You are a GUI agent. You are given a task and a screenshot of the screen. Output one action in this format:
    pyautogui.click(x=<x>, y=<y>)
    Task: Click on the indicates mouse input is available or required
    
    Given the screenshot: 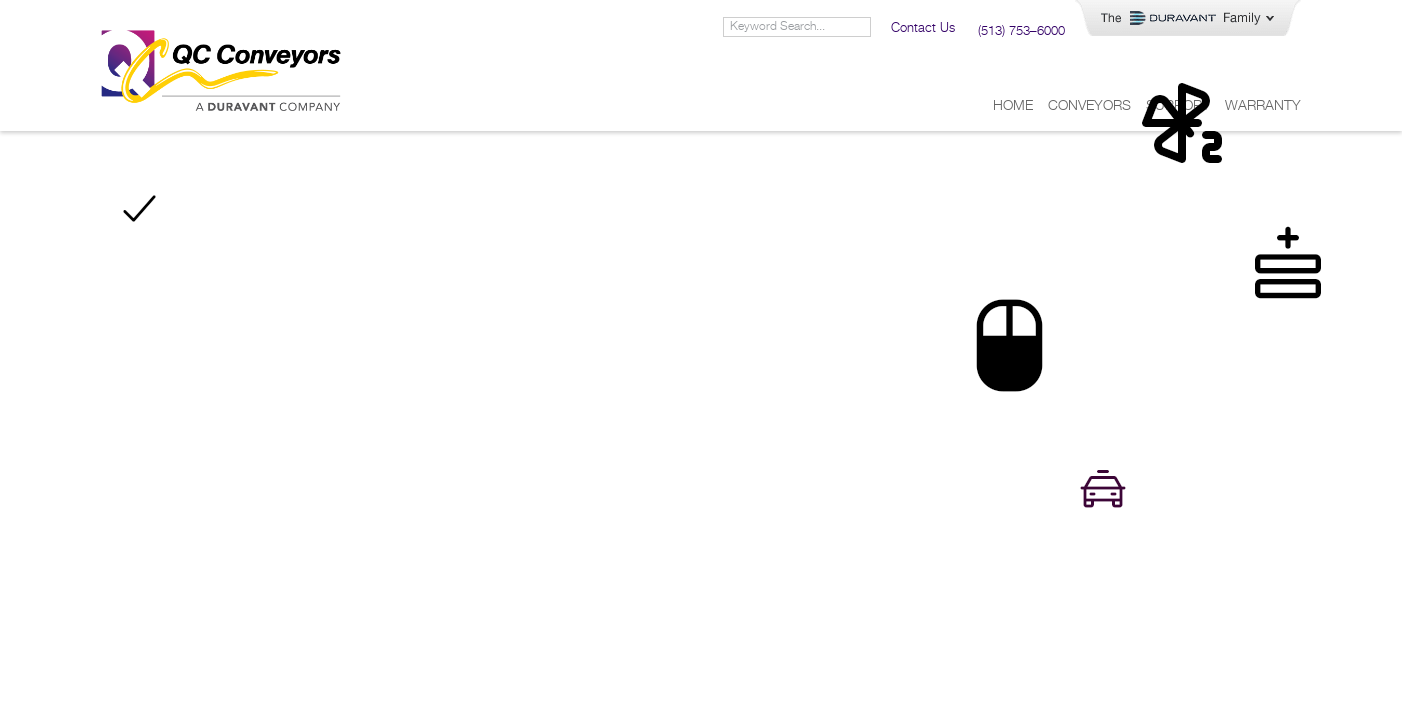 What is the action you would take?
    pyautogui.click(x=1009, y=345)
    